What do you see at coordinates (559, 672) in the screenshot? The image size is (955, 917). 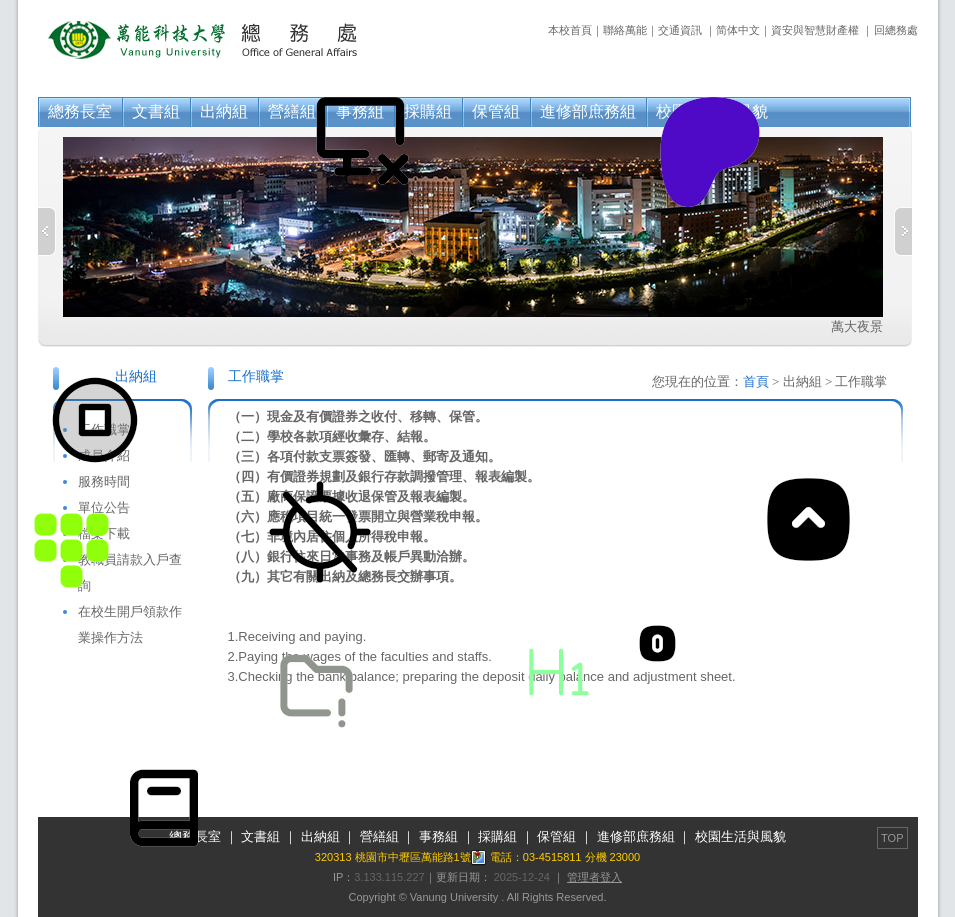 I see `format text as heading level 1` at bounding box center [559, 672].